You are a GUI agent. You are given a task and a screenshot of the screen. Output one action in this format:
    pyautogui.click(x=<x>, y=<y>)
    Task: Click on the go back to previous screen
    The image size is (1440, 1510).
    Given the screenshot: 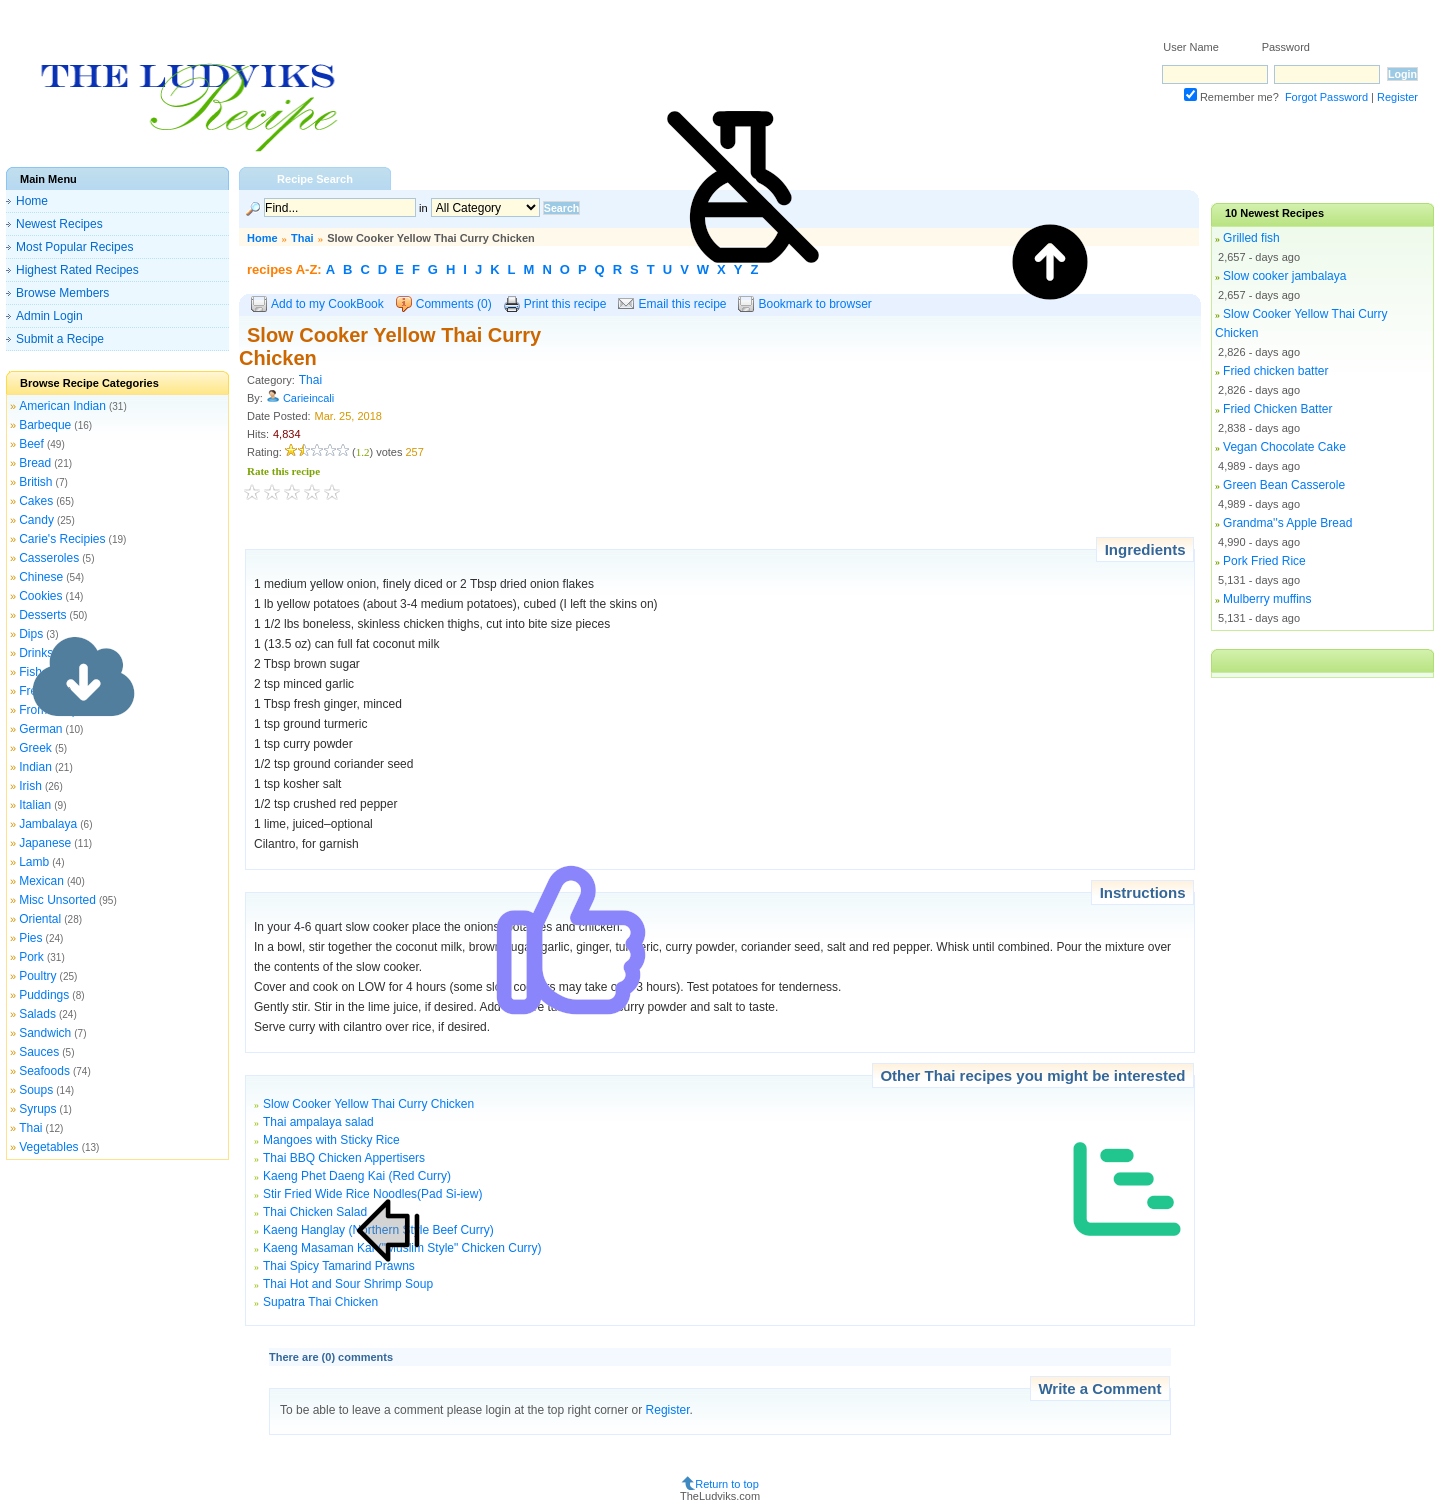 What is the action you would take?
    pyautogui.click(x=390, y=1230)
    